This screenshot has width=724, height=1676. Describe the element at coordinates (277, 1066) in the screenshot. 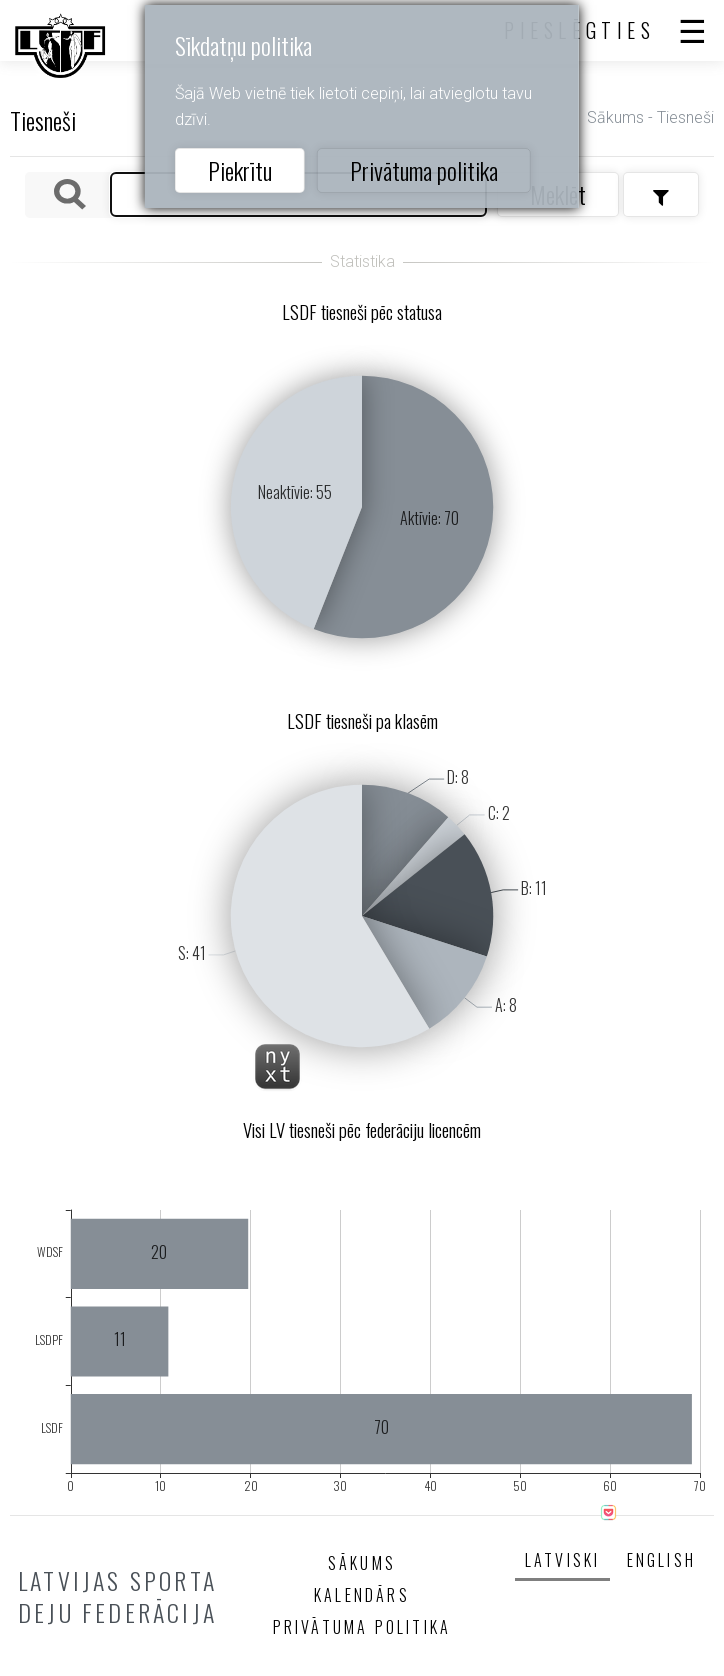

I see `open nyxt web browser` at that location.